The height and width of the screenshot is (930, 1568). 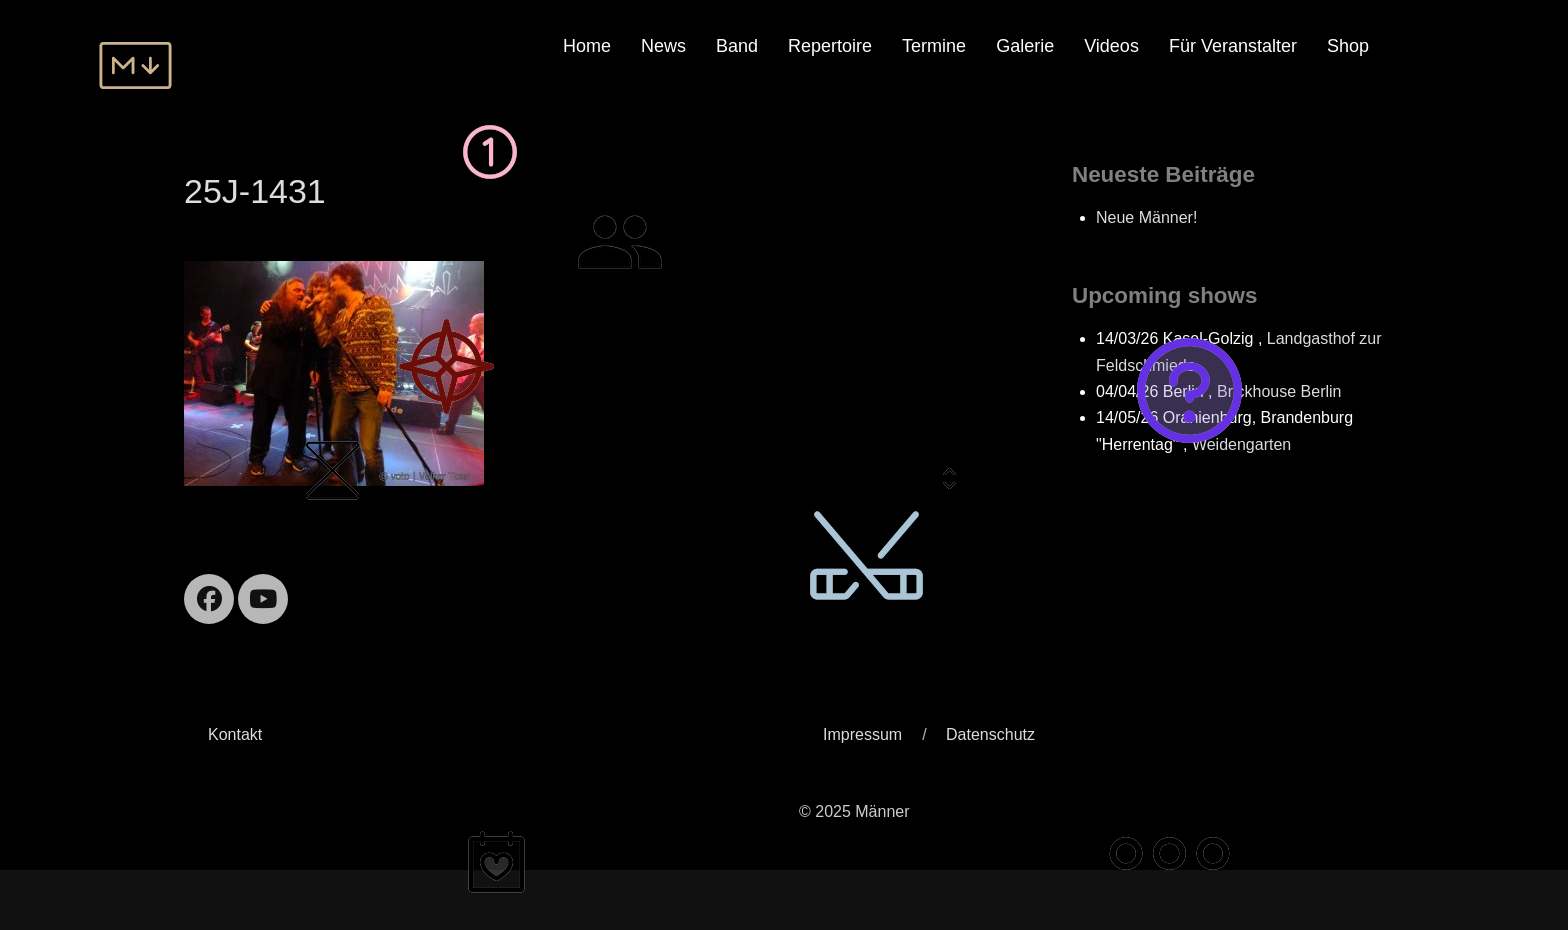 What do you see at coordinates (1189, 390) in the screenshot?
I see `access help or support information` at bounding box center [1189, 390].